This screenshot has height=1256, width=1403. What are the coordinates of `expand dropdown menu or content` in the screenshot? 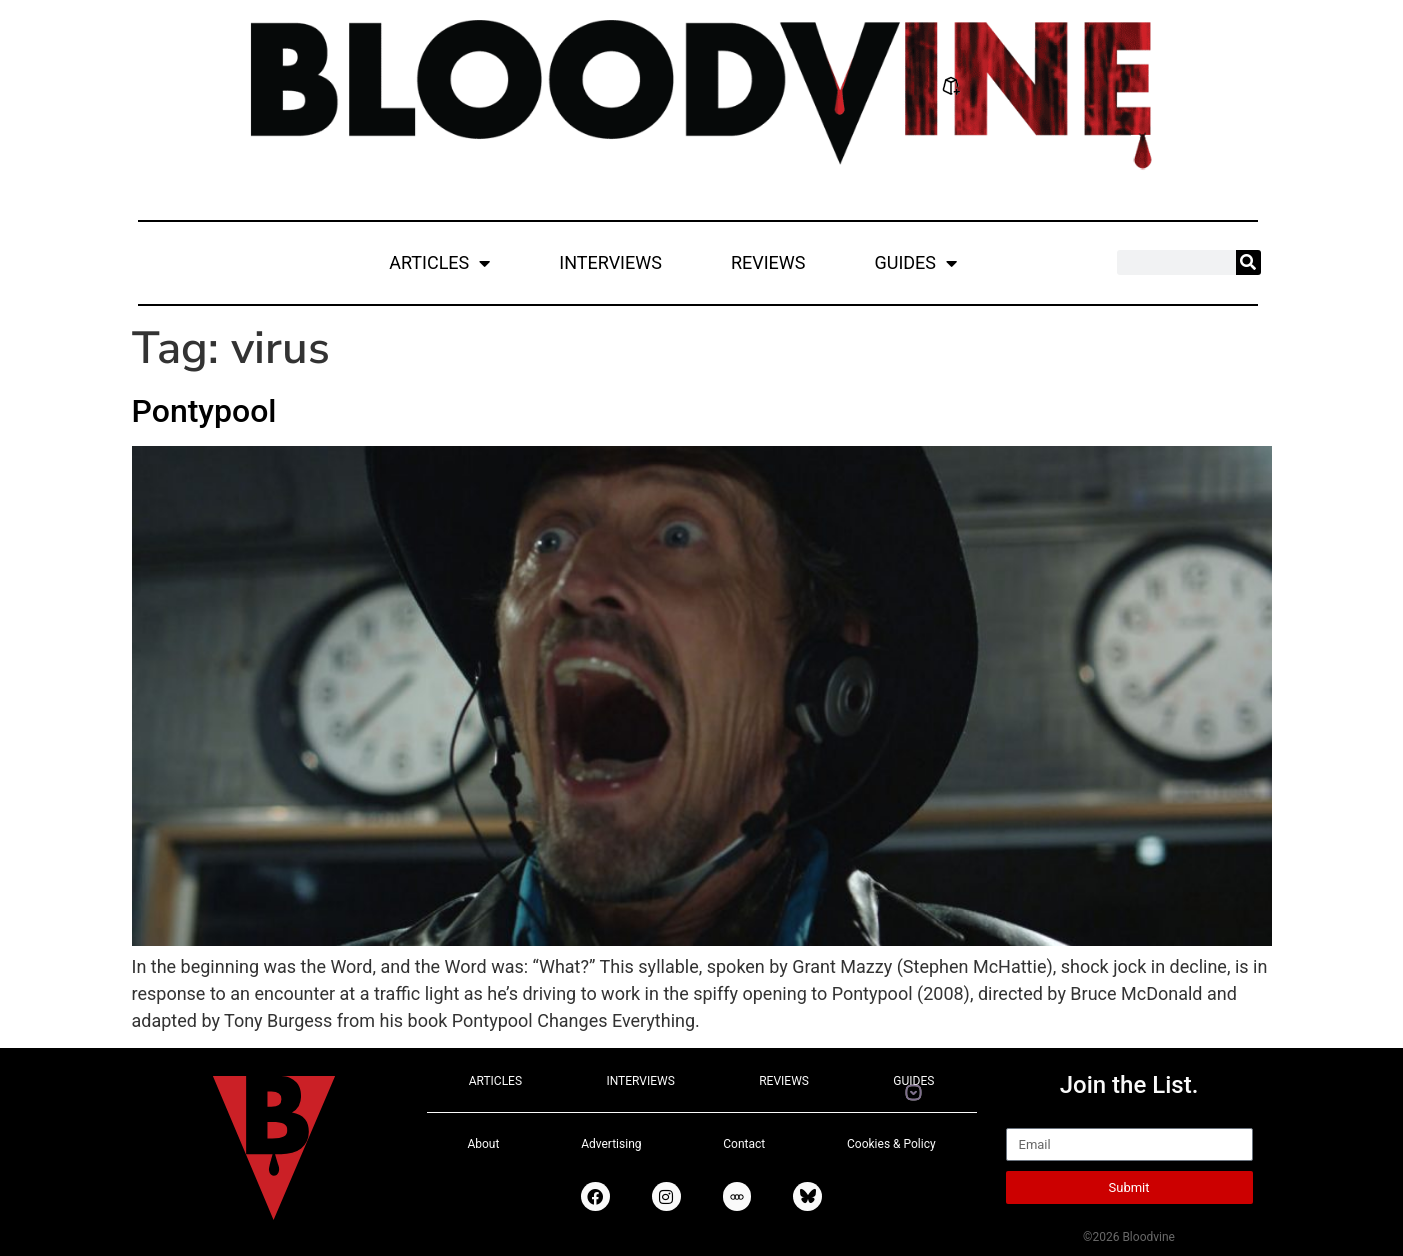 It's located at (913, 1092).